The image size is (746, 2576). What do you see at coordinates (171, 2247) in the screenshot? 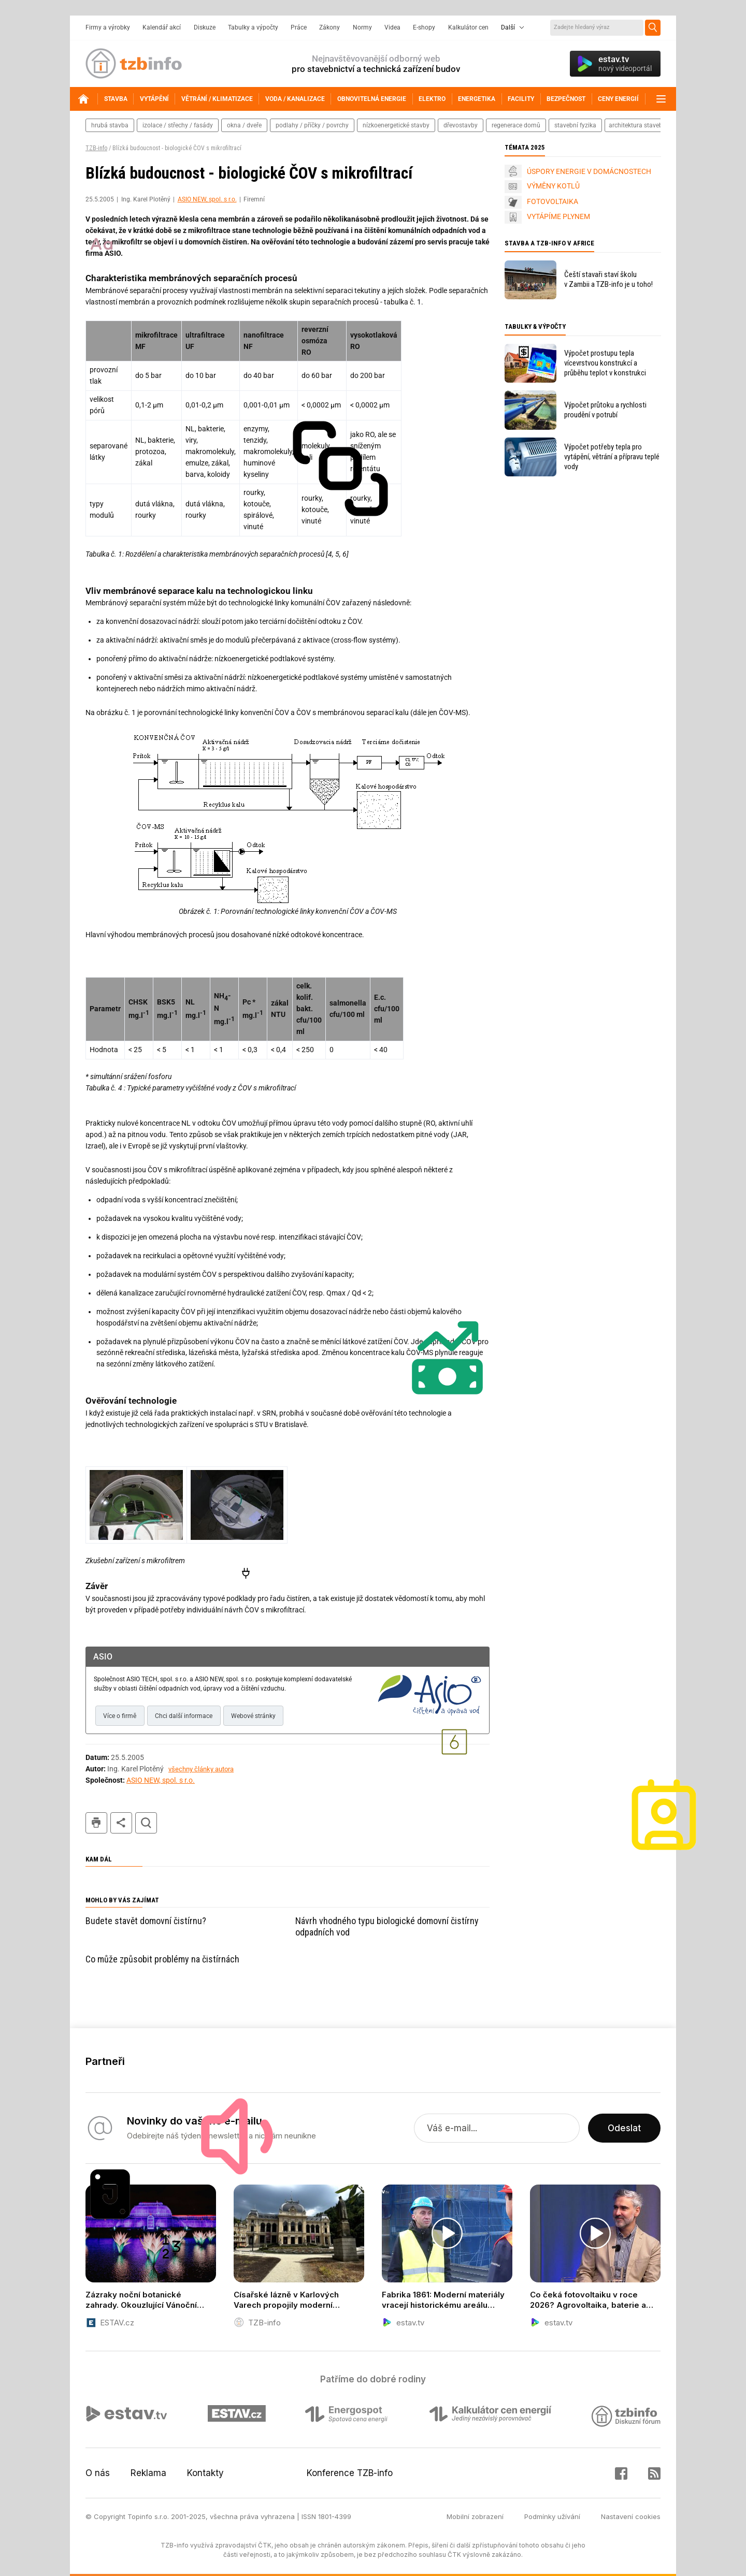
I see `format text as numbered list` at bounding box center [171, 2247].